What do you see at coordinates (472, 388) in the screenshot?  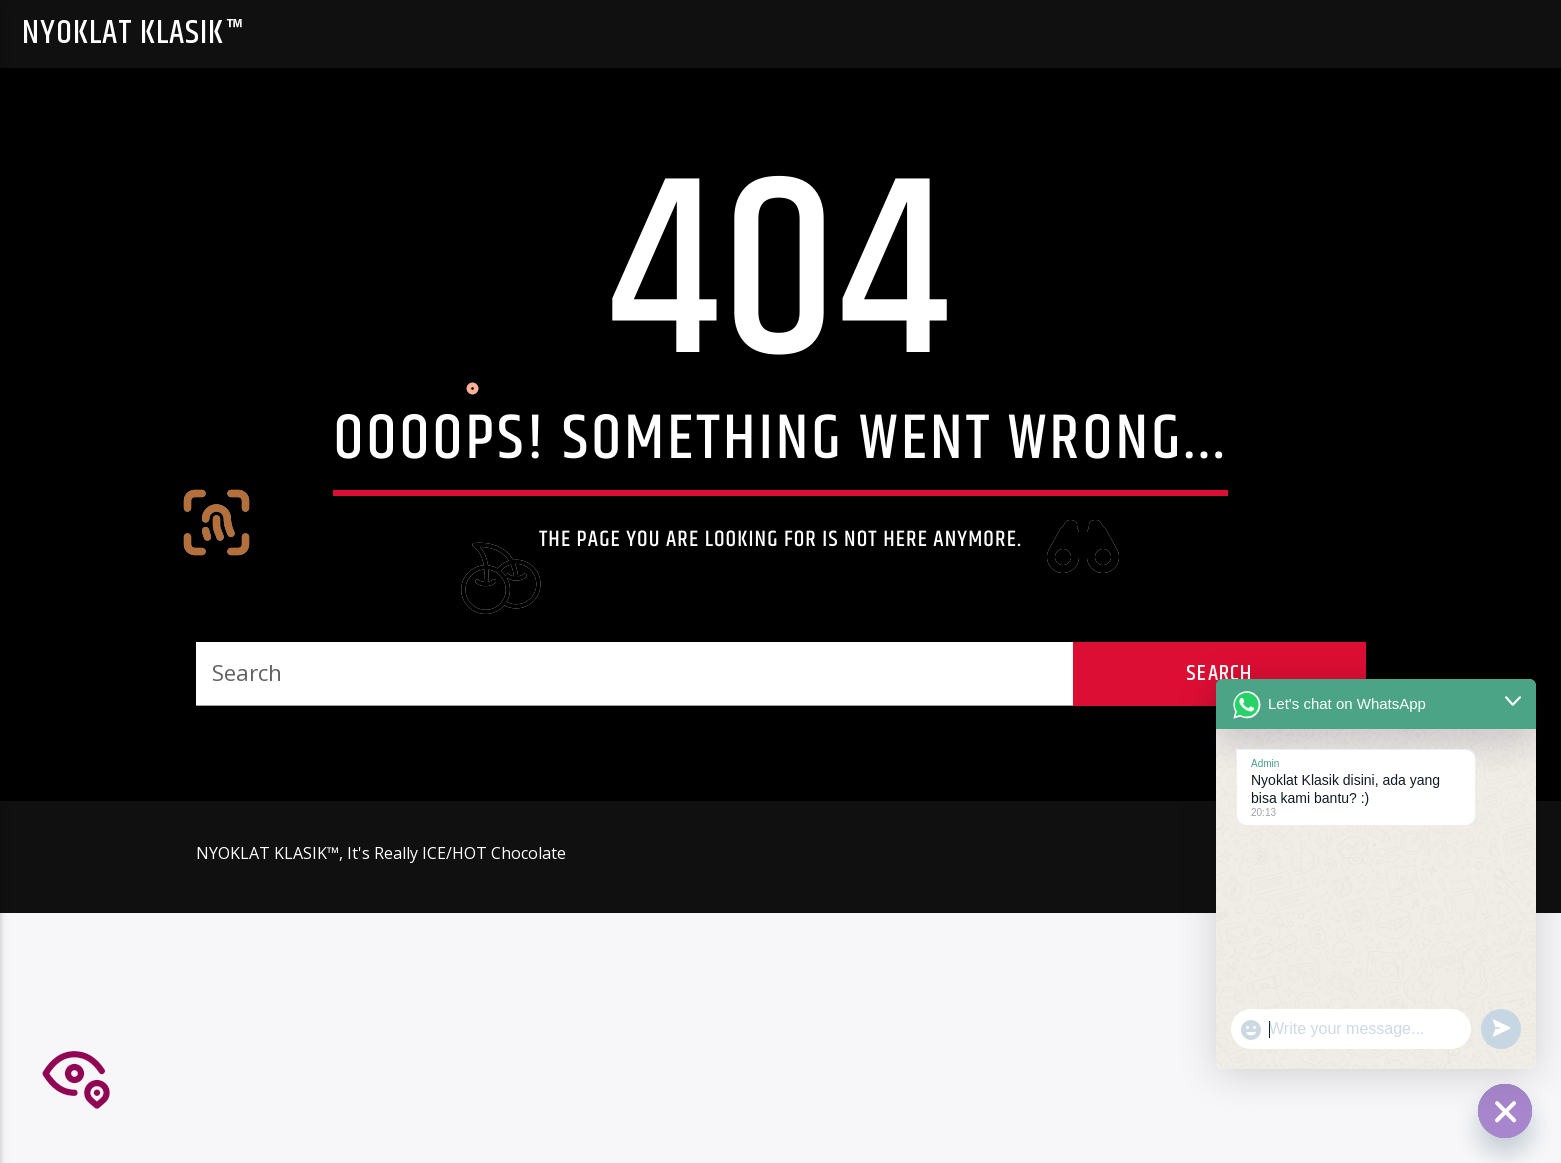 I see `indicates an unread notification or new item` at bounding box center [472, 388].